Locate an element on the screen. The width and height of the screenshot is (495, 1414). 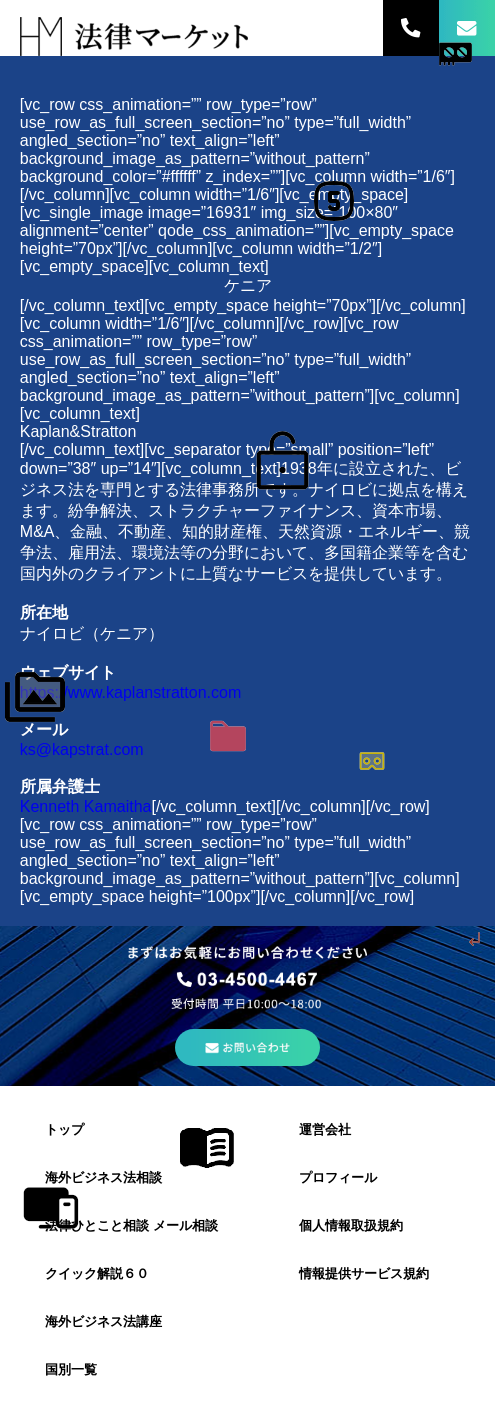
launch virtual reality or VR mode is located at coordinates (372, 761).